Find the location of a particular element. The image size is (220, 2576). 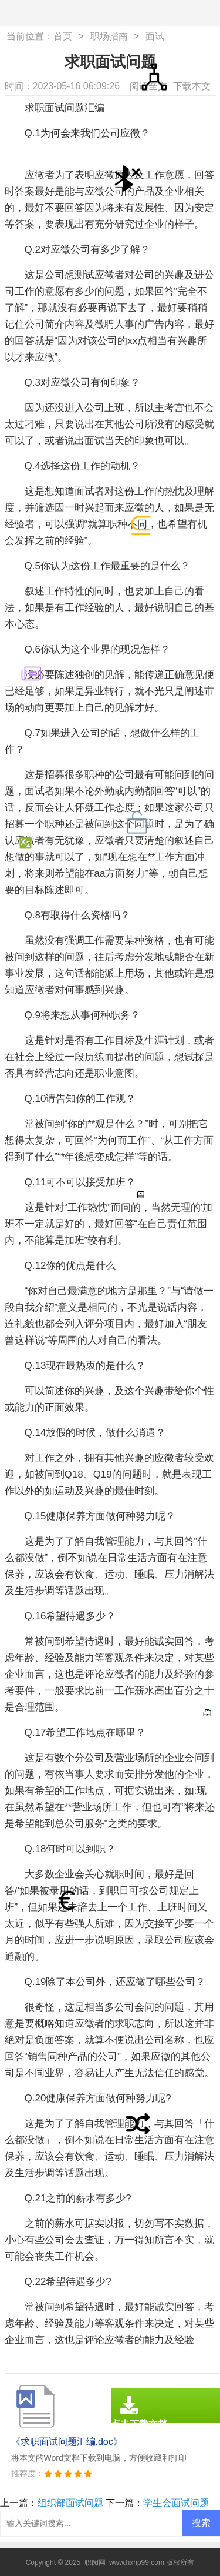

view apartment or residential listings is located at coordinates (207, 1713).